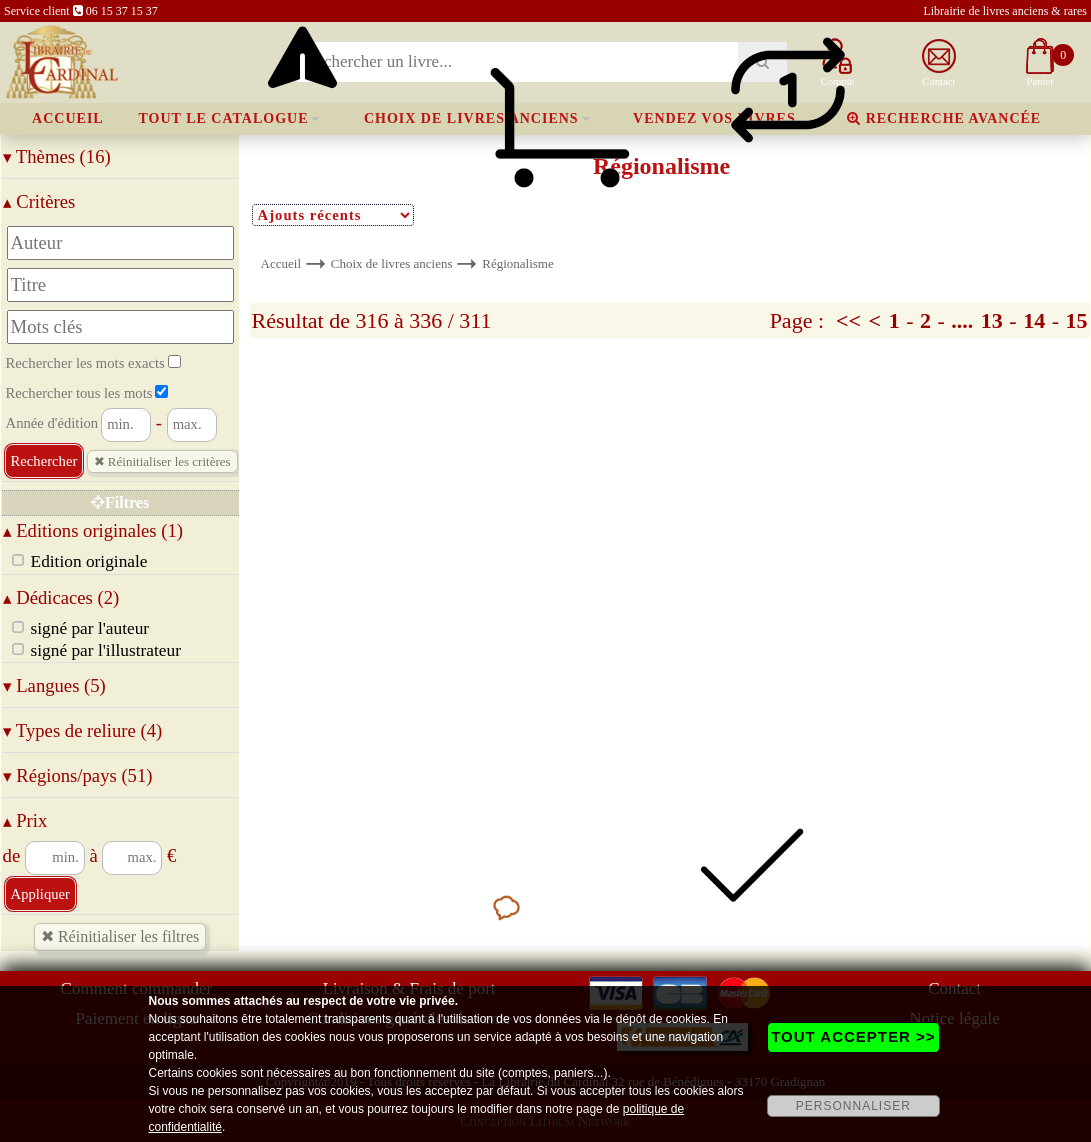 The image size is (1091, 1142). I want to click on send a message, so click(302, 58).